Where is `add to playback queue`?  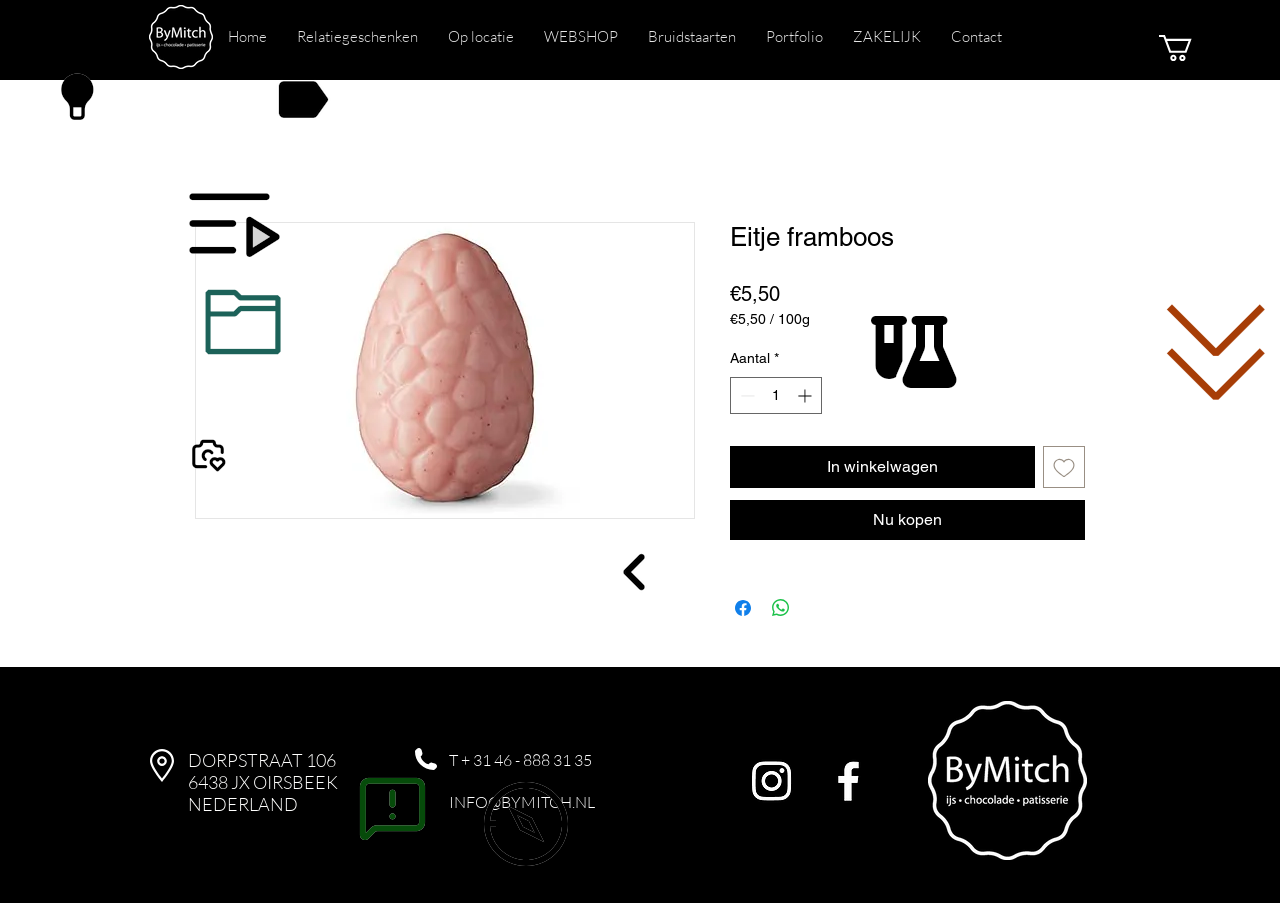
add to playback queue is located at coordinates (229, 223).